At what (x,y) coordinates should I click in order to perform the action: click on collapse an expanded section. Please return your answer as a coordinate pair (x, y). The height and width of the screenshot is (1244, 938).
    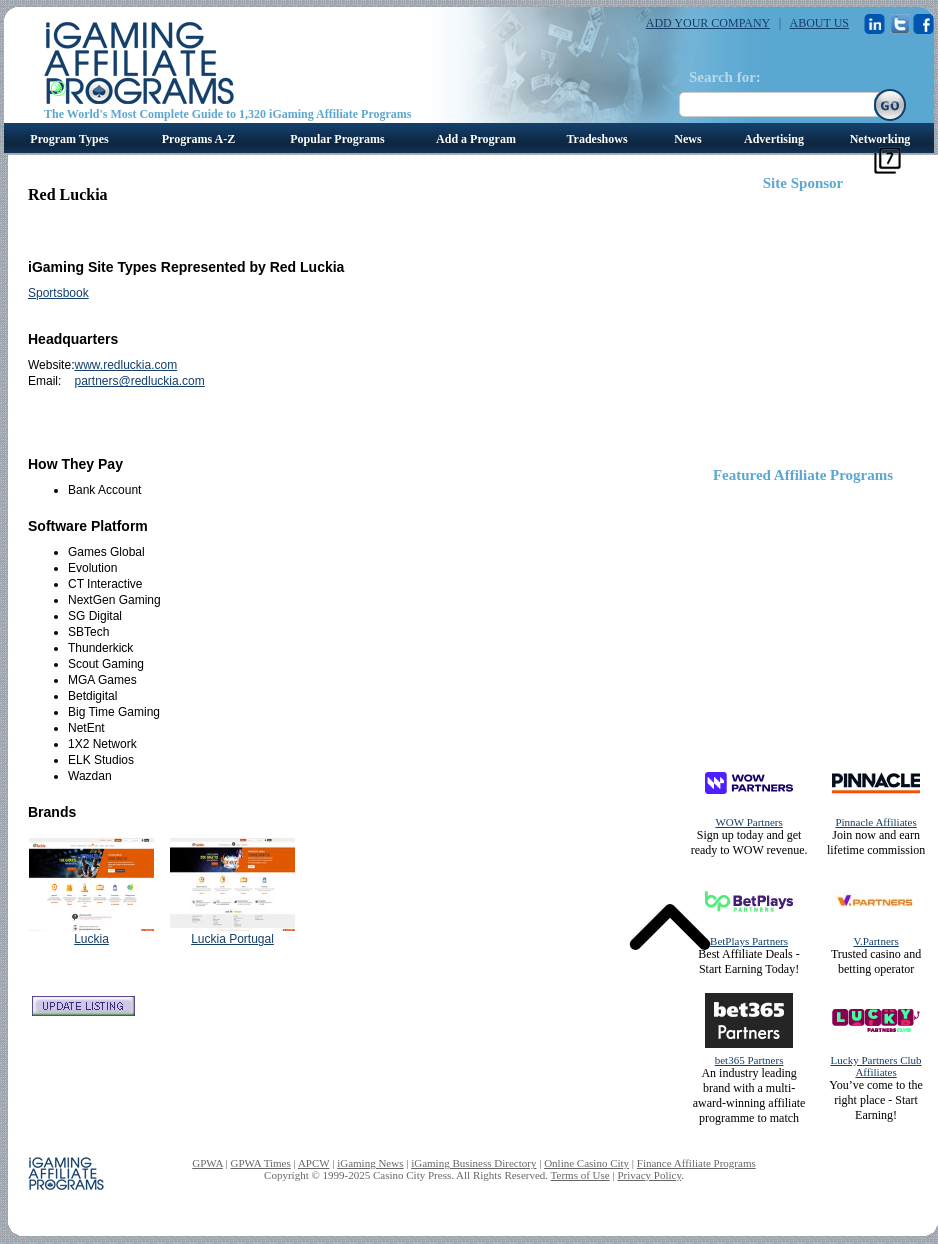
    Looking at the image, I should click on (670, 927).